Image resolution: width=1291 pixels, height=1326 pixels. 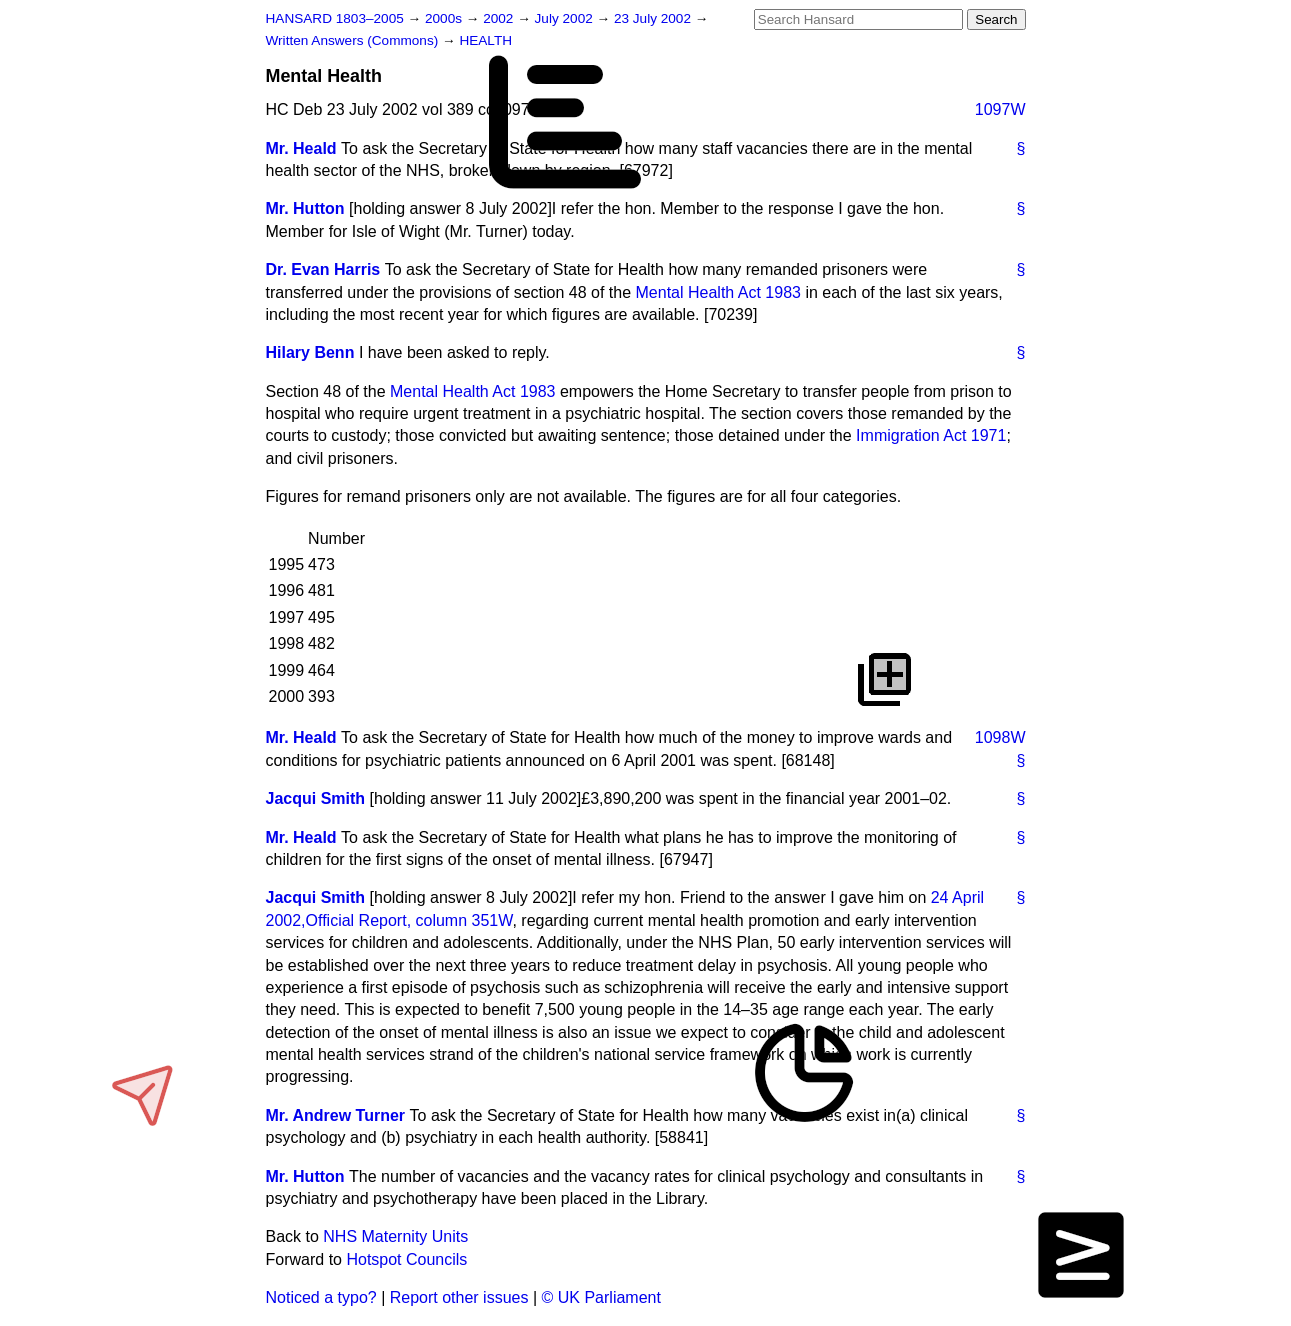 What do you see at coordinates (804, 1072) in the screenshot?
I see `view analytics or statistics breakdown` at bounding box center [804, 1072].